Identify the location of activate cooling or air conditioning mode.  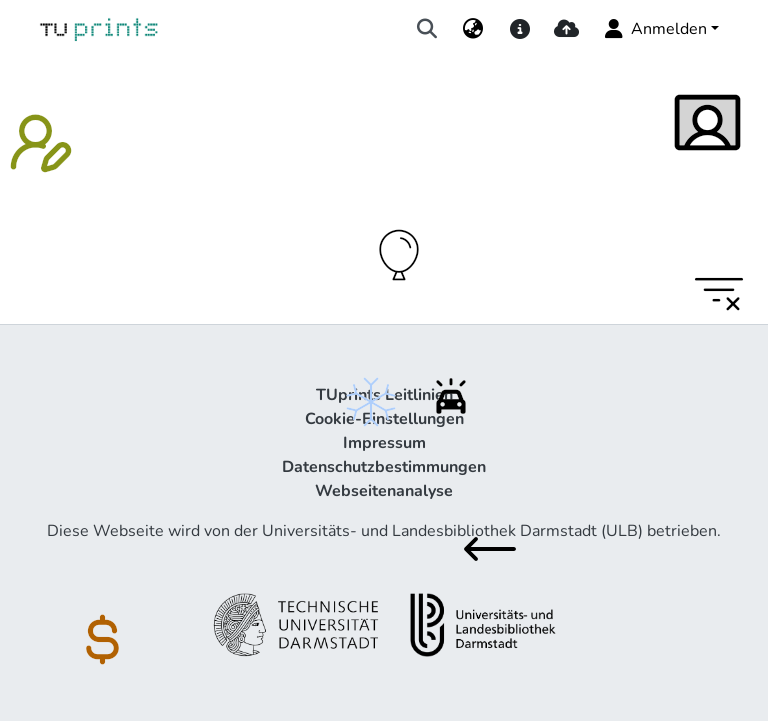
(371, 402).